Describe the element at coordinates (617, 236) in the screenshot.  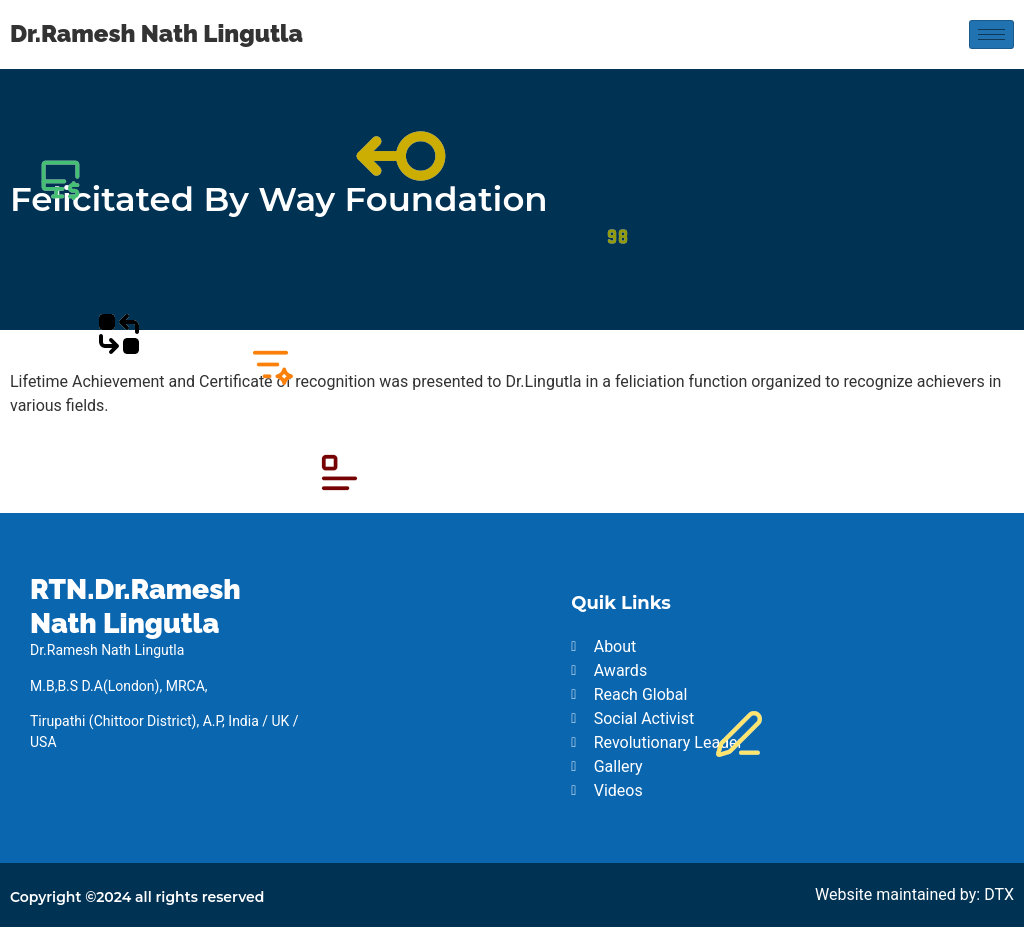
I see `indicates item number 98 in a list or sequence` at that location.